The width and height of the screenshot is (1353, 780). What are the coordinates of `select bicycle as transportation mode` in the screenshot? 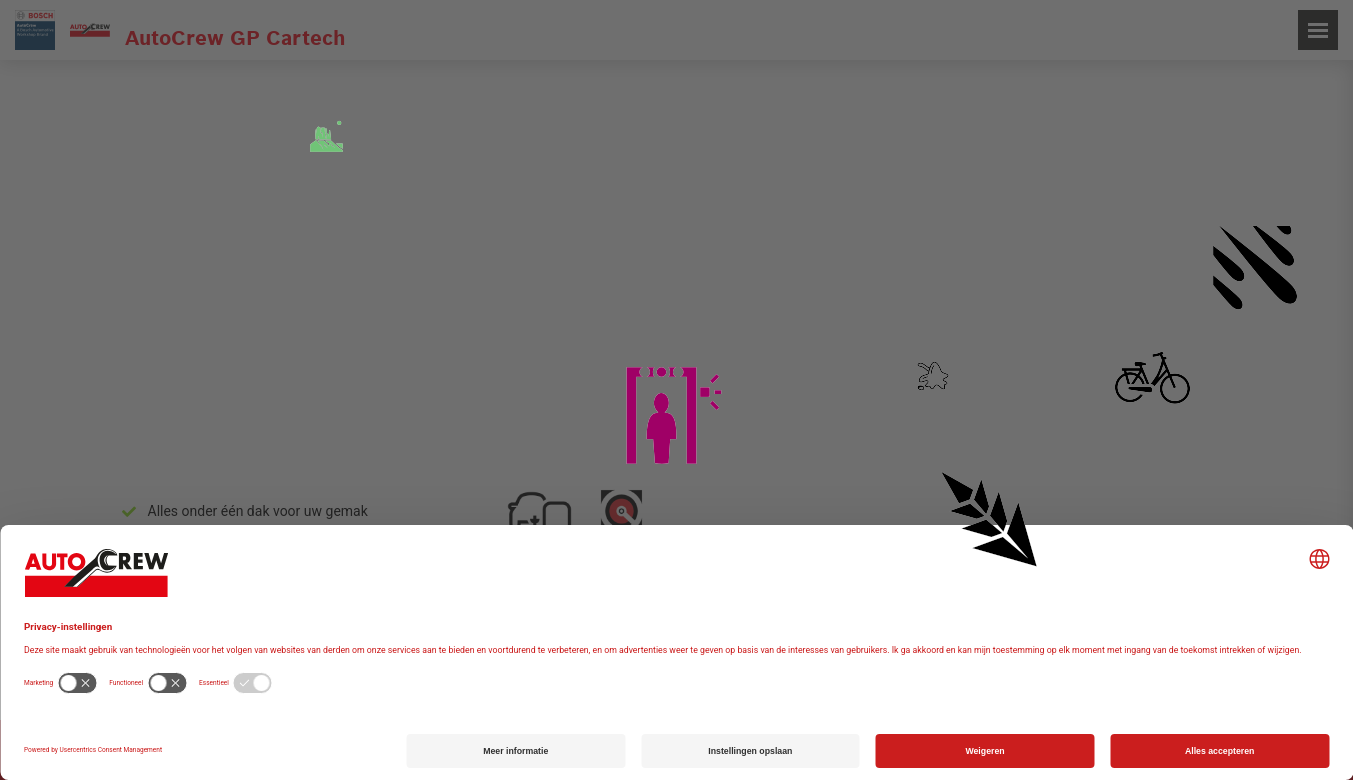 It's located at (1152, 377).